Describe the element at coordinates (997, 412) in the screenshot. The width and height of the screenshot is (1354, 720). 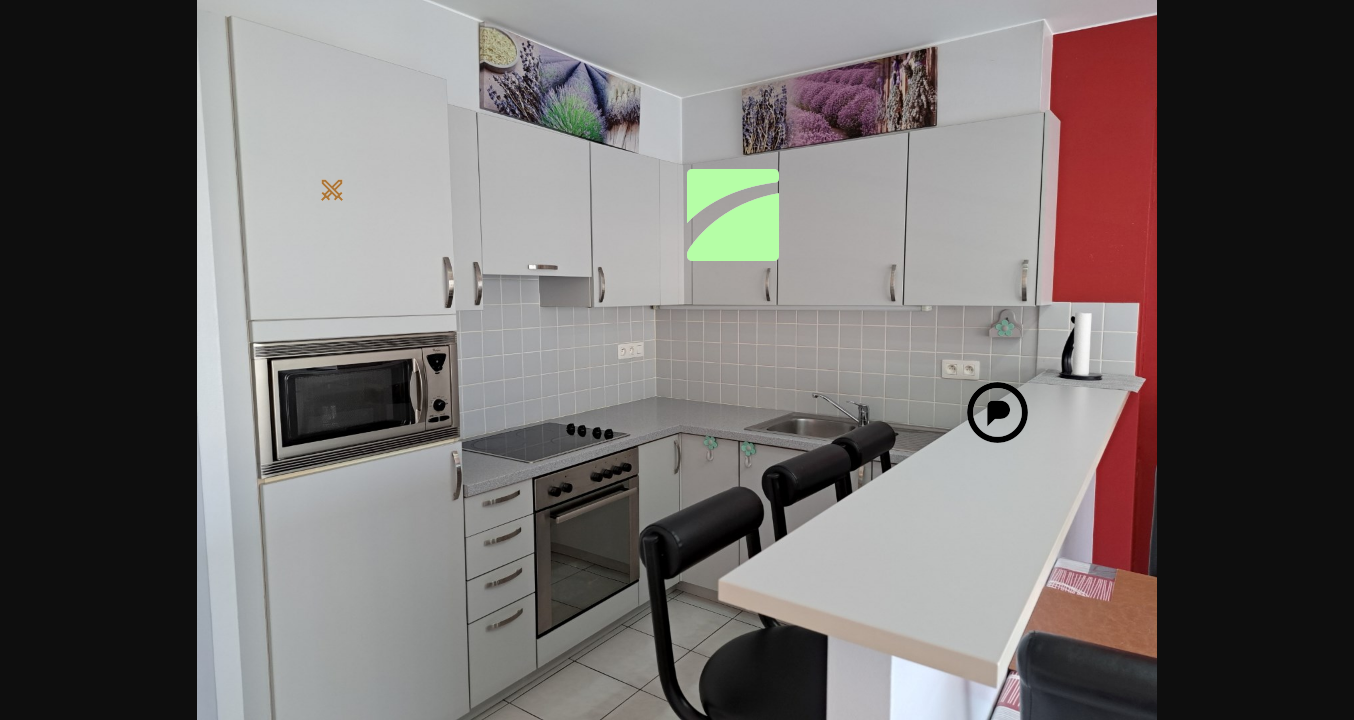
I see `open the pixelfed app` at that location.